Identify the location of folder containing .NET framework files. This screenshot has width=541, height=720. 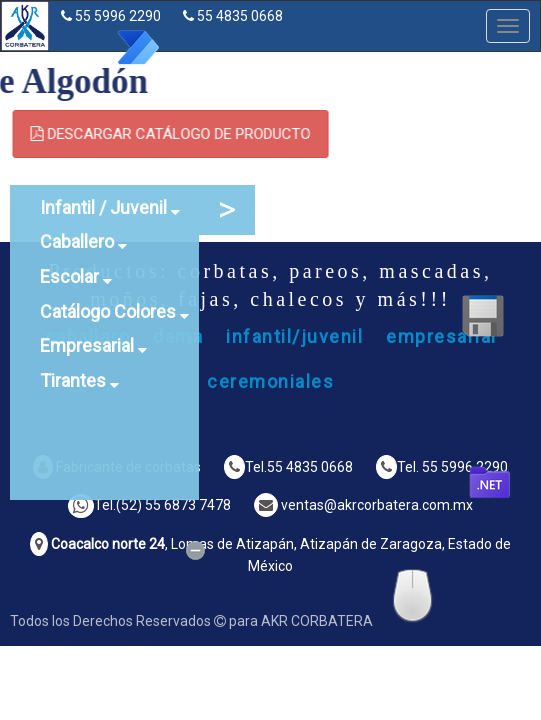
(489, 483).